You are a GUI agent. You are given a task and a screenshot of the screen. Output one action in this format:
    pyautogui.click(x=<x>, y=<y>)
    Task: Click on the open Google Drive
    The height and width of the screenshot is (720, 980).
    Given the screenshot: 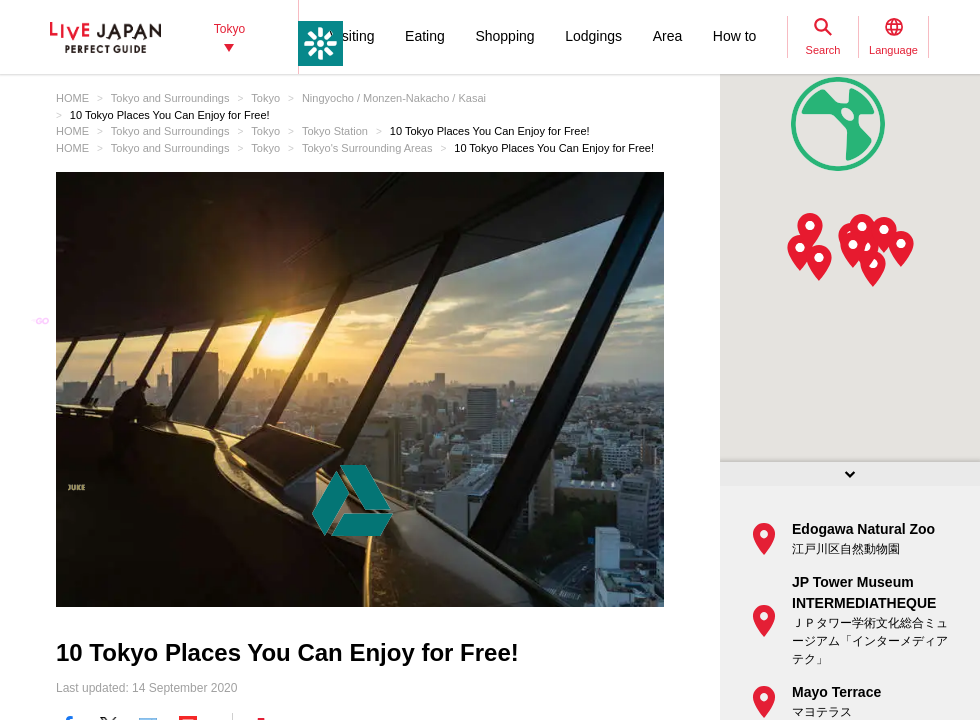 What is the action you would take?
    pyautogui.click(x=352, y=500)
    